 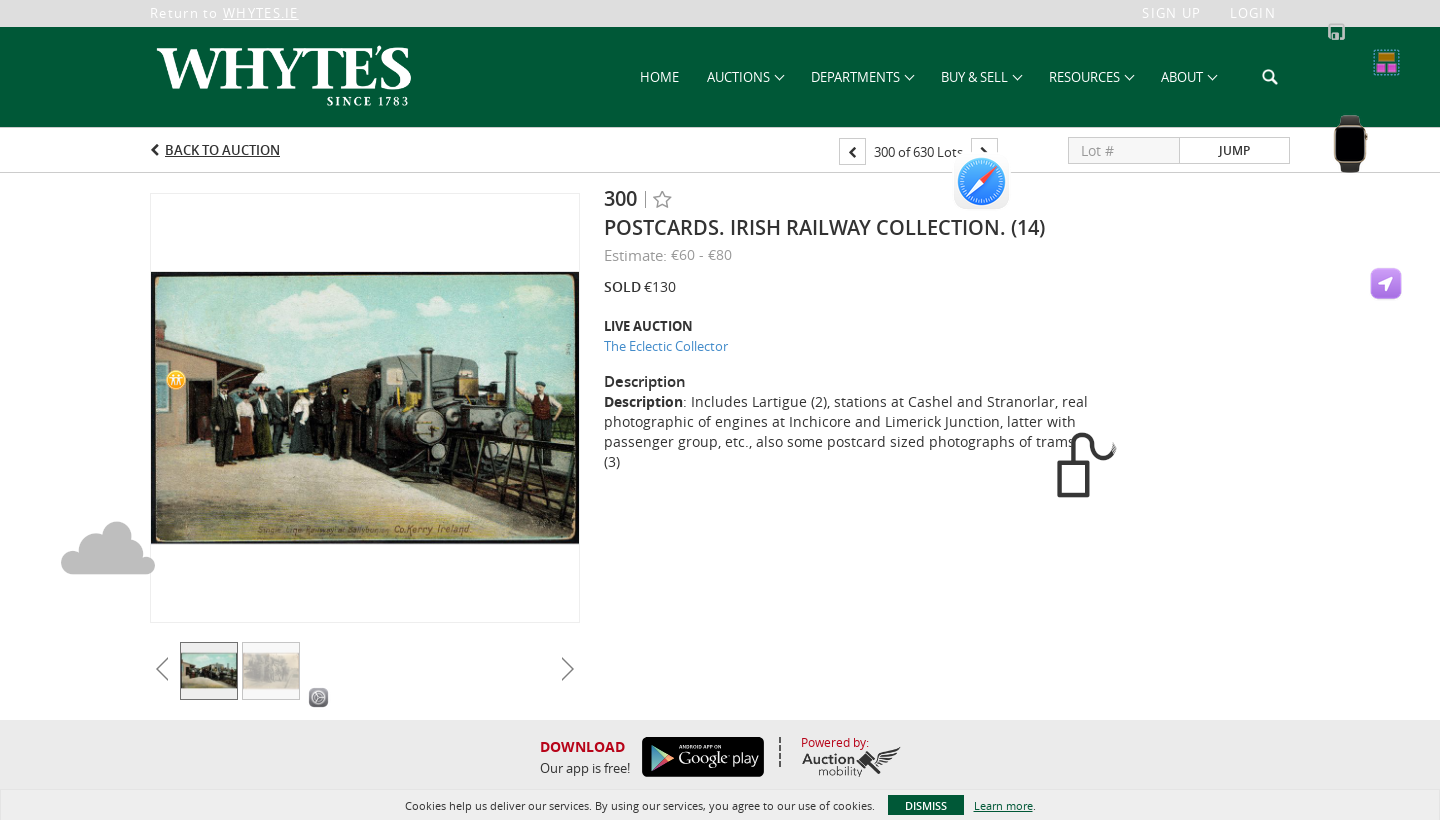 I want to click on indicates overcast or cloudy weather conditions, so click(x=108, y=545).